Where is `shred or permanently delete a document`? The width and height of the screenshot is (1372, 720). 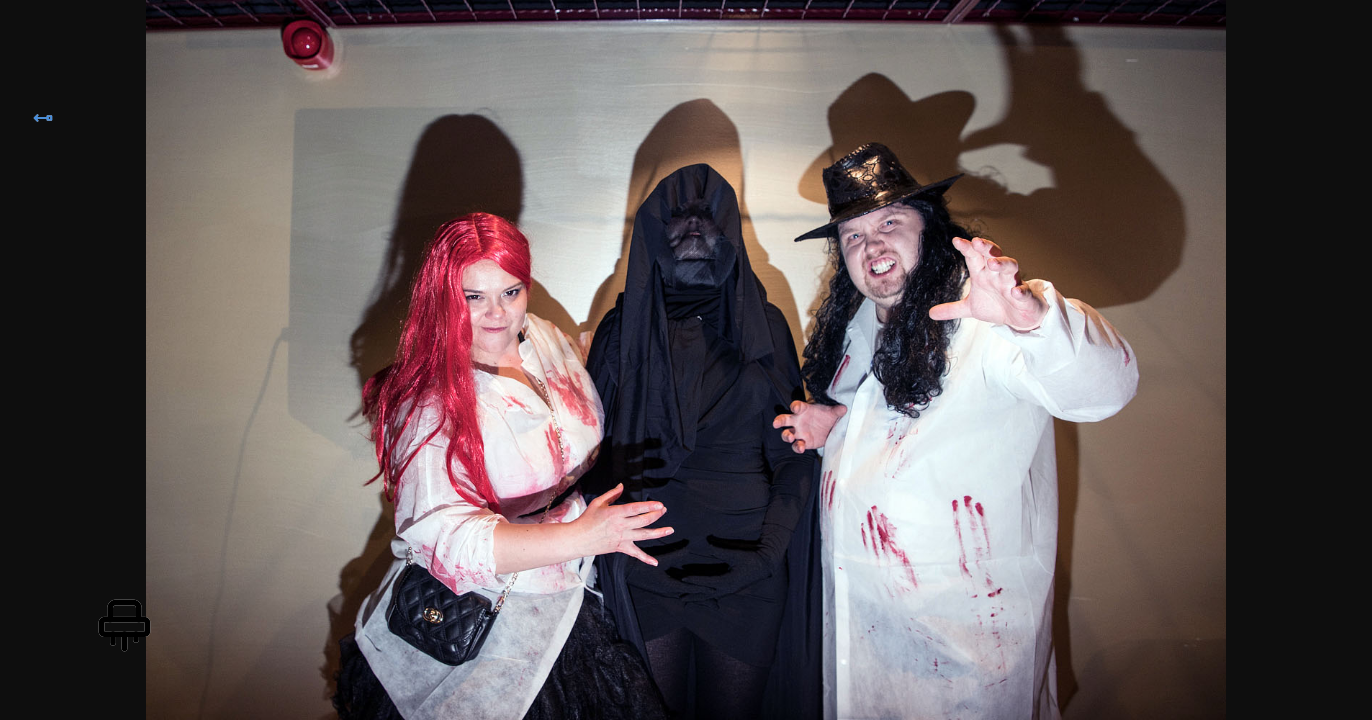 shred or permanently delete a document is located at coordinates (124, 625).